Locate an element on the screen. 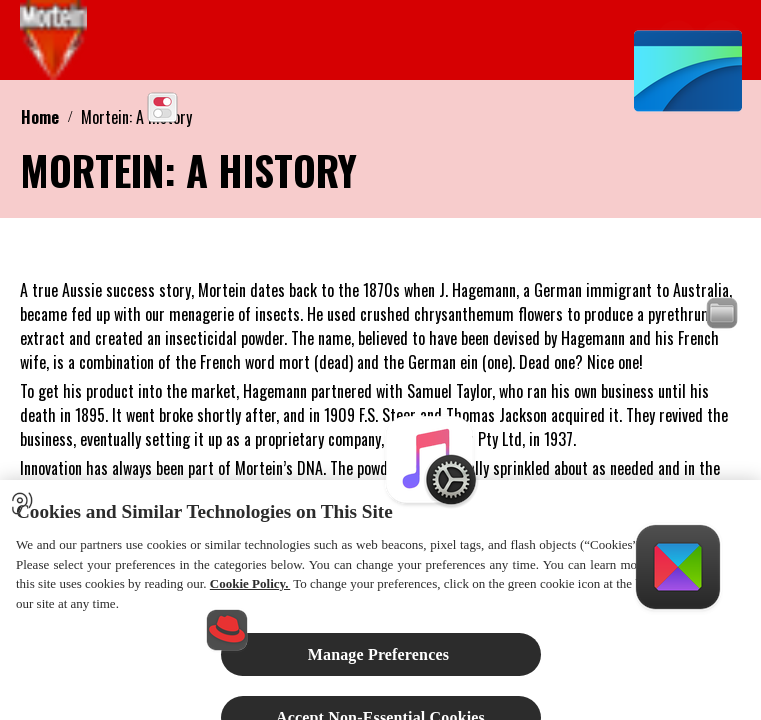  open Red Hat Enterprise Linux application is located at coordinates (227, 630).